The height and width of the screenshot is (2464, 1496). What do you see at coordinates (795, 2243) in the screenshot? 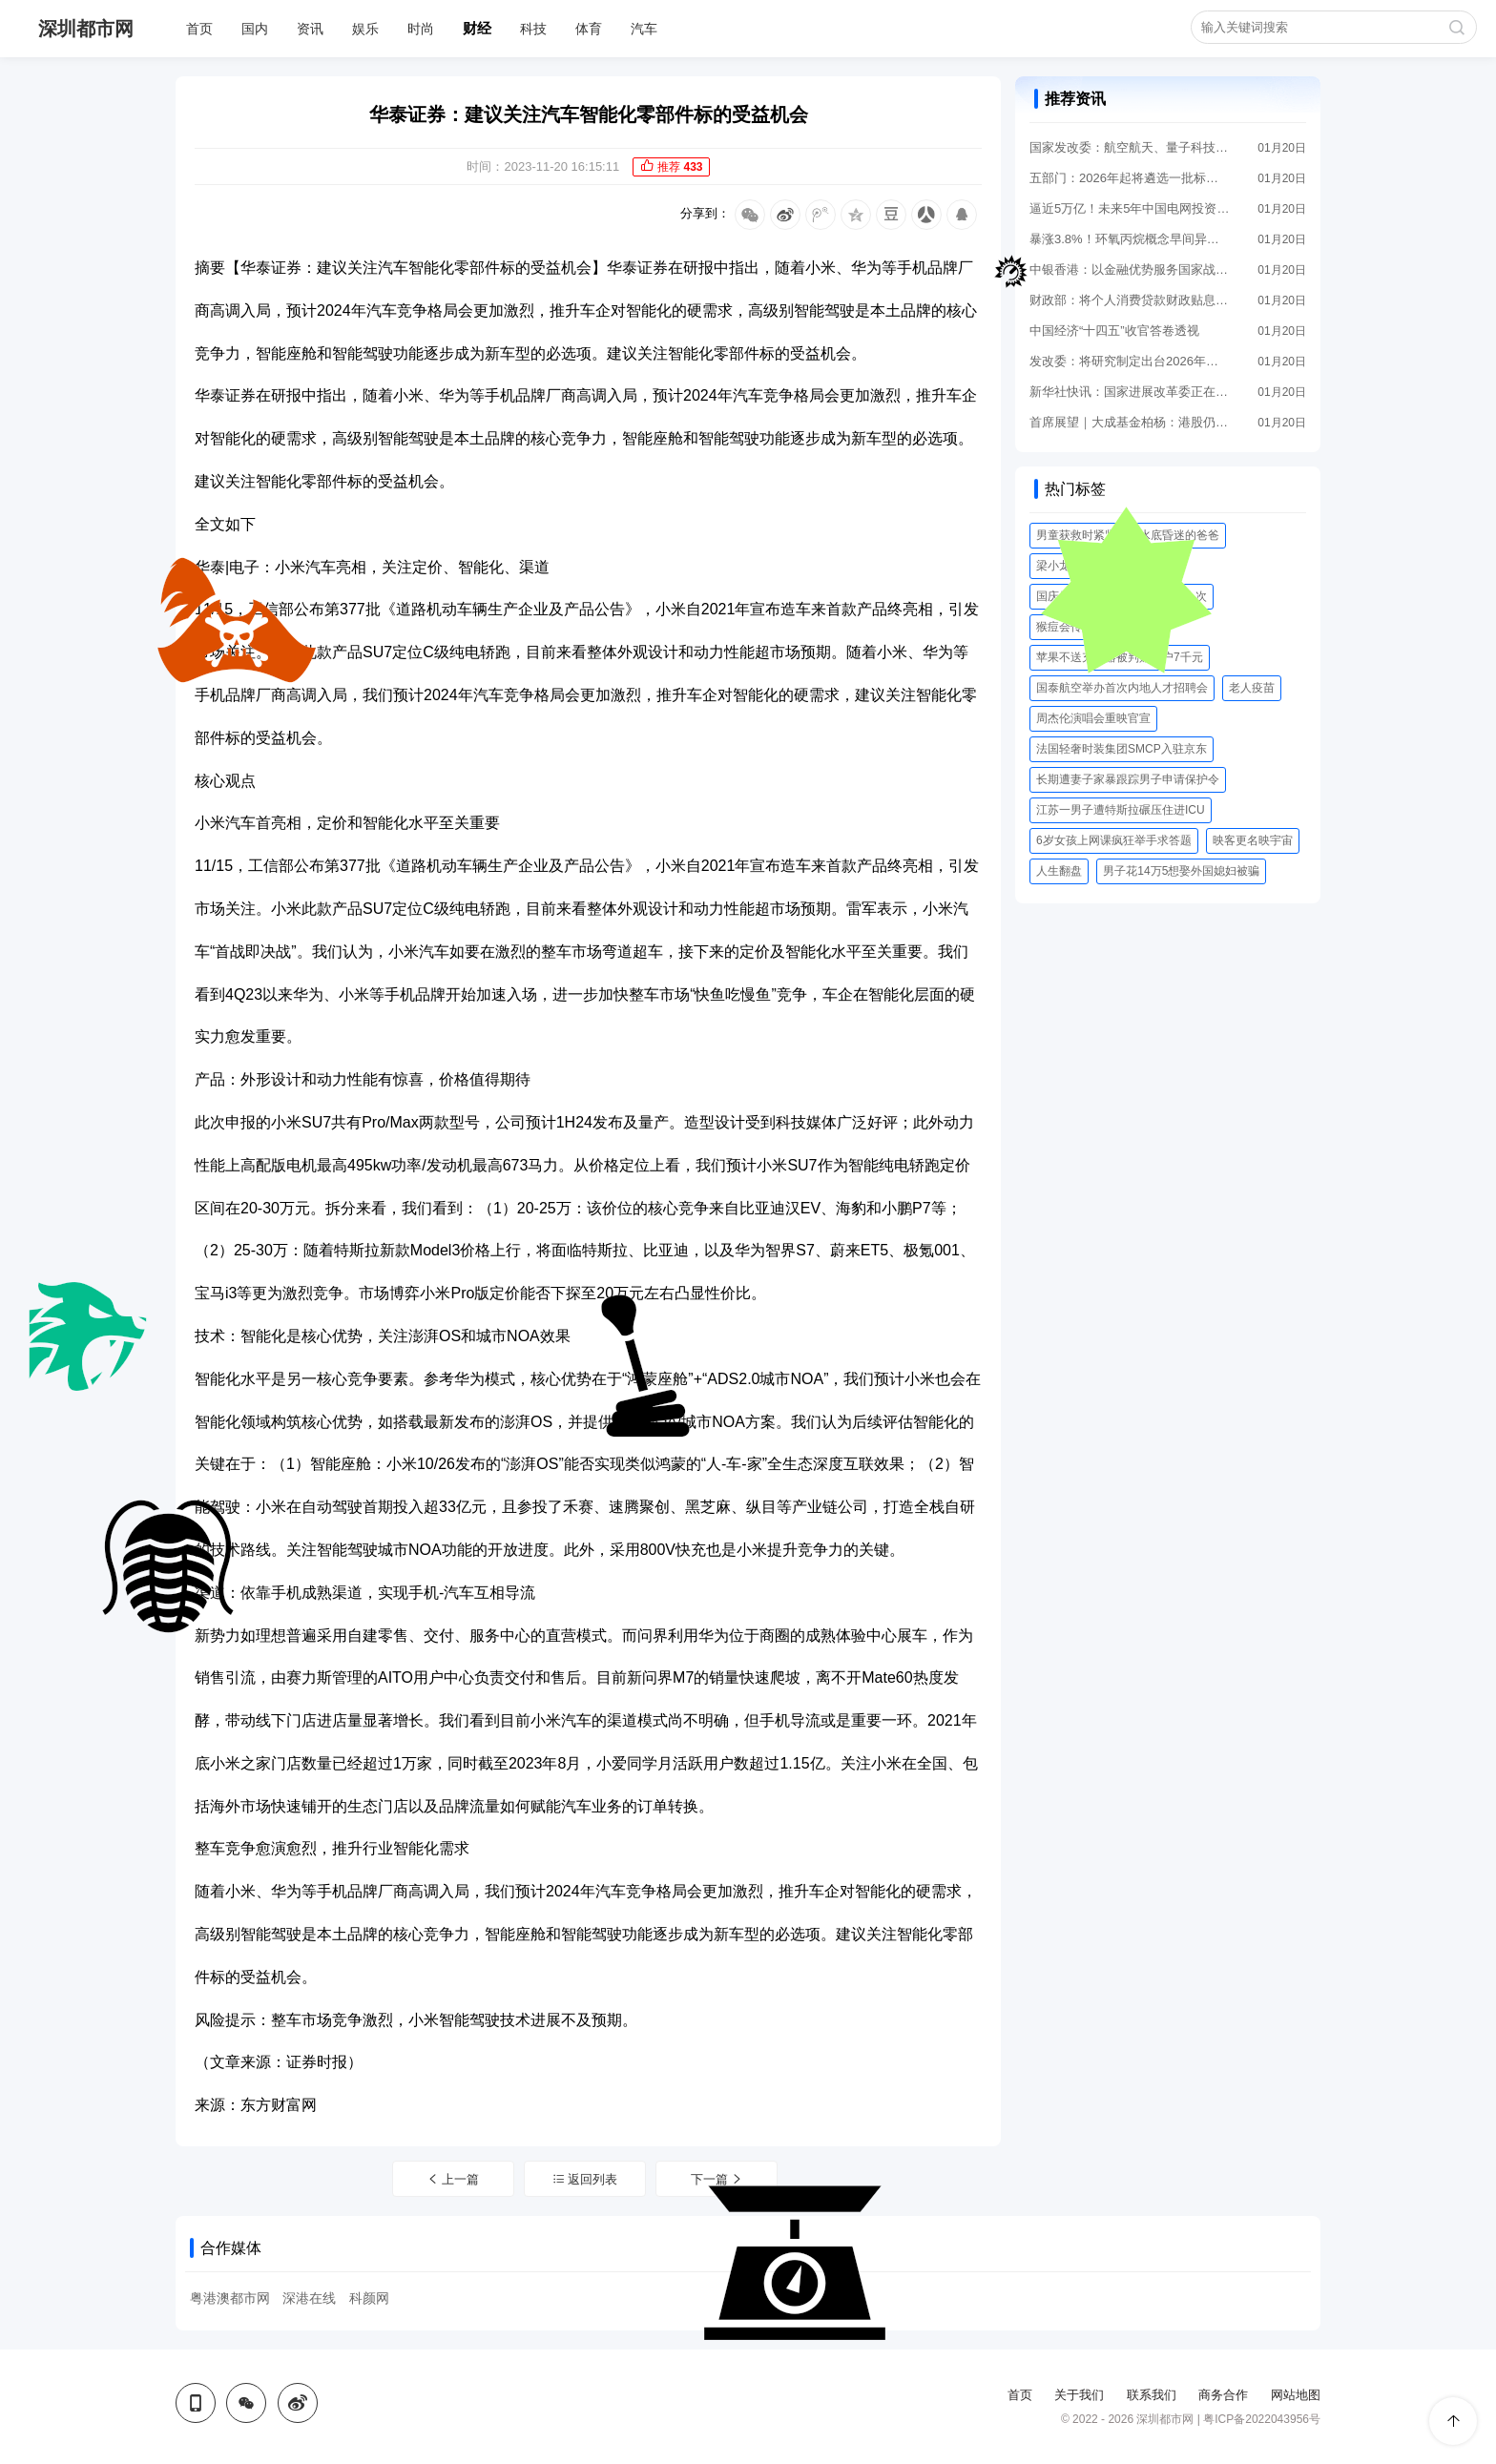
I see `weigh ingredients for a recipe` at bounding box center [795, 2243].